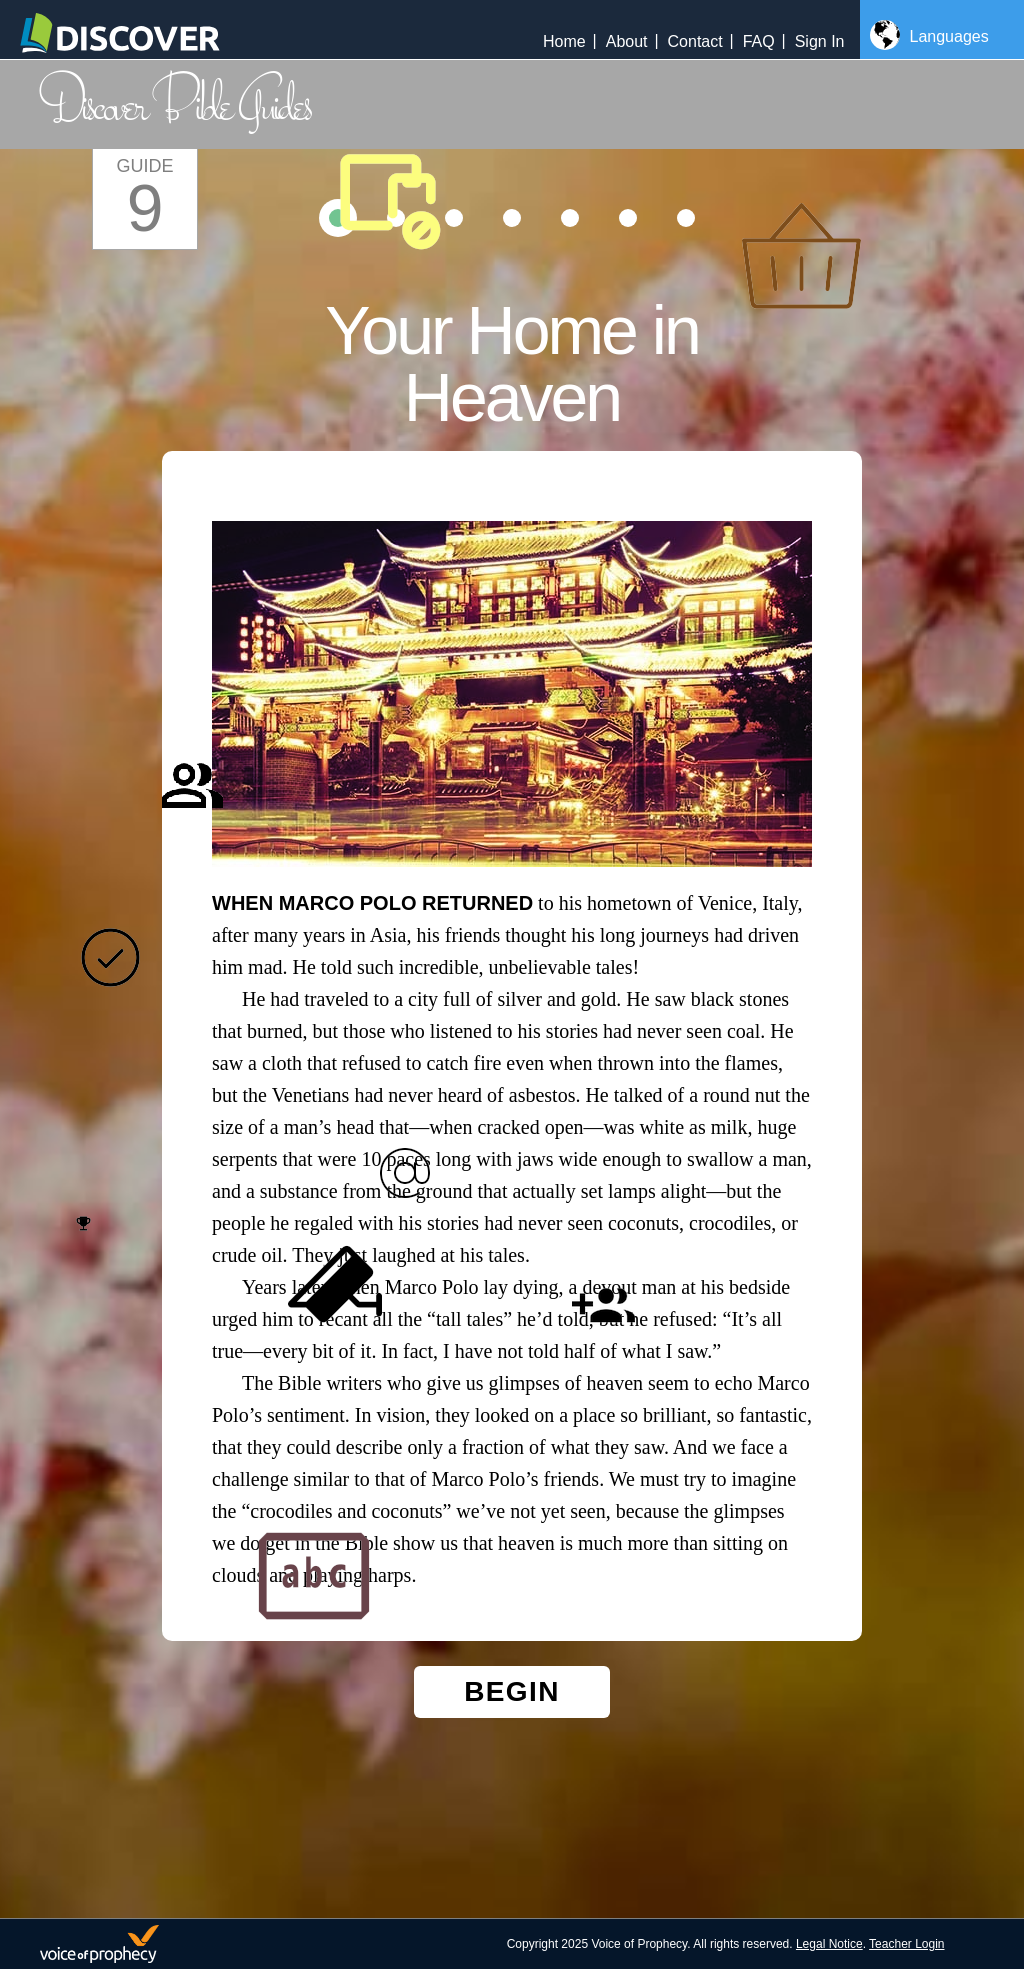 The height and width of the screenshot is (1969, 1024). Describe the element at coordinates (83, 1223) in the screenshot. I see `view achievements or awards` at that location.